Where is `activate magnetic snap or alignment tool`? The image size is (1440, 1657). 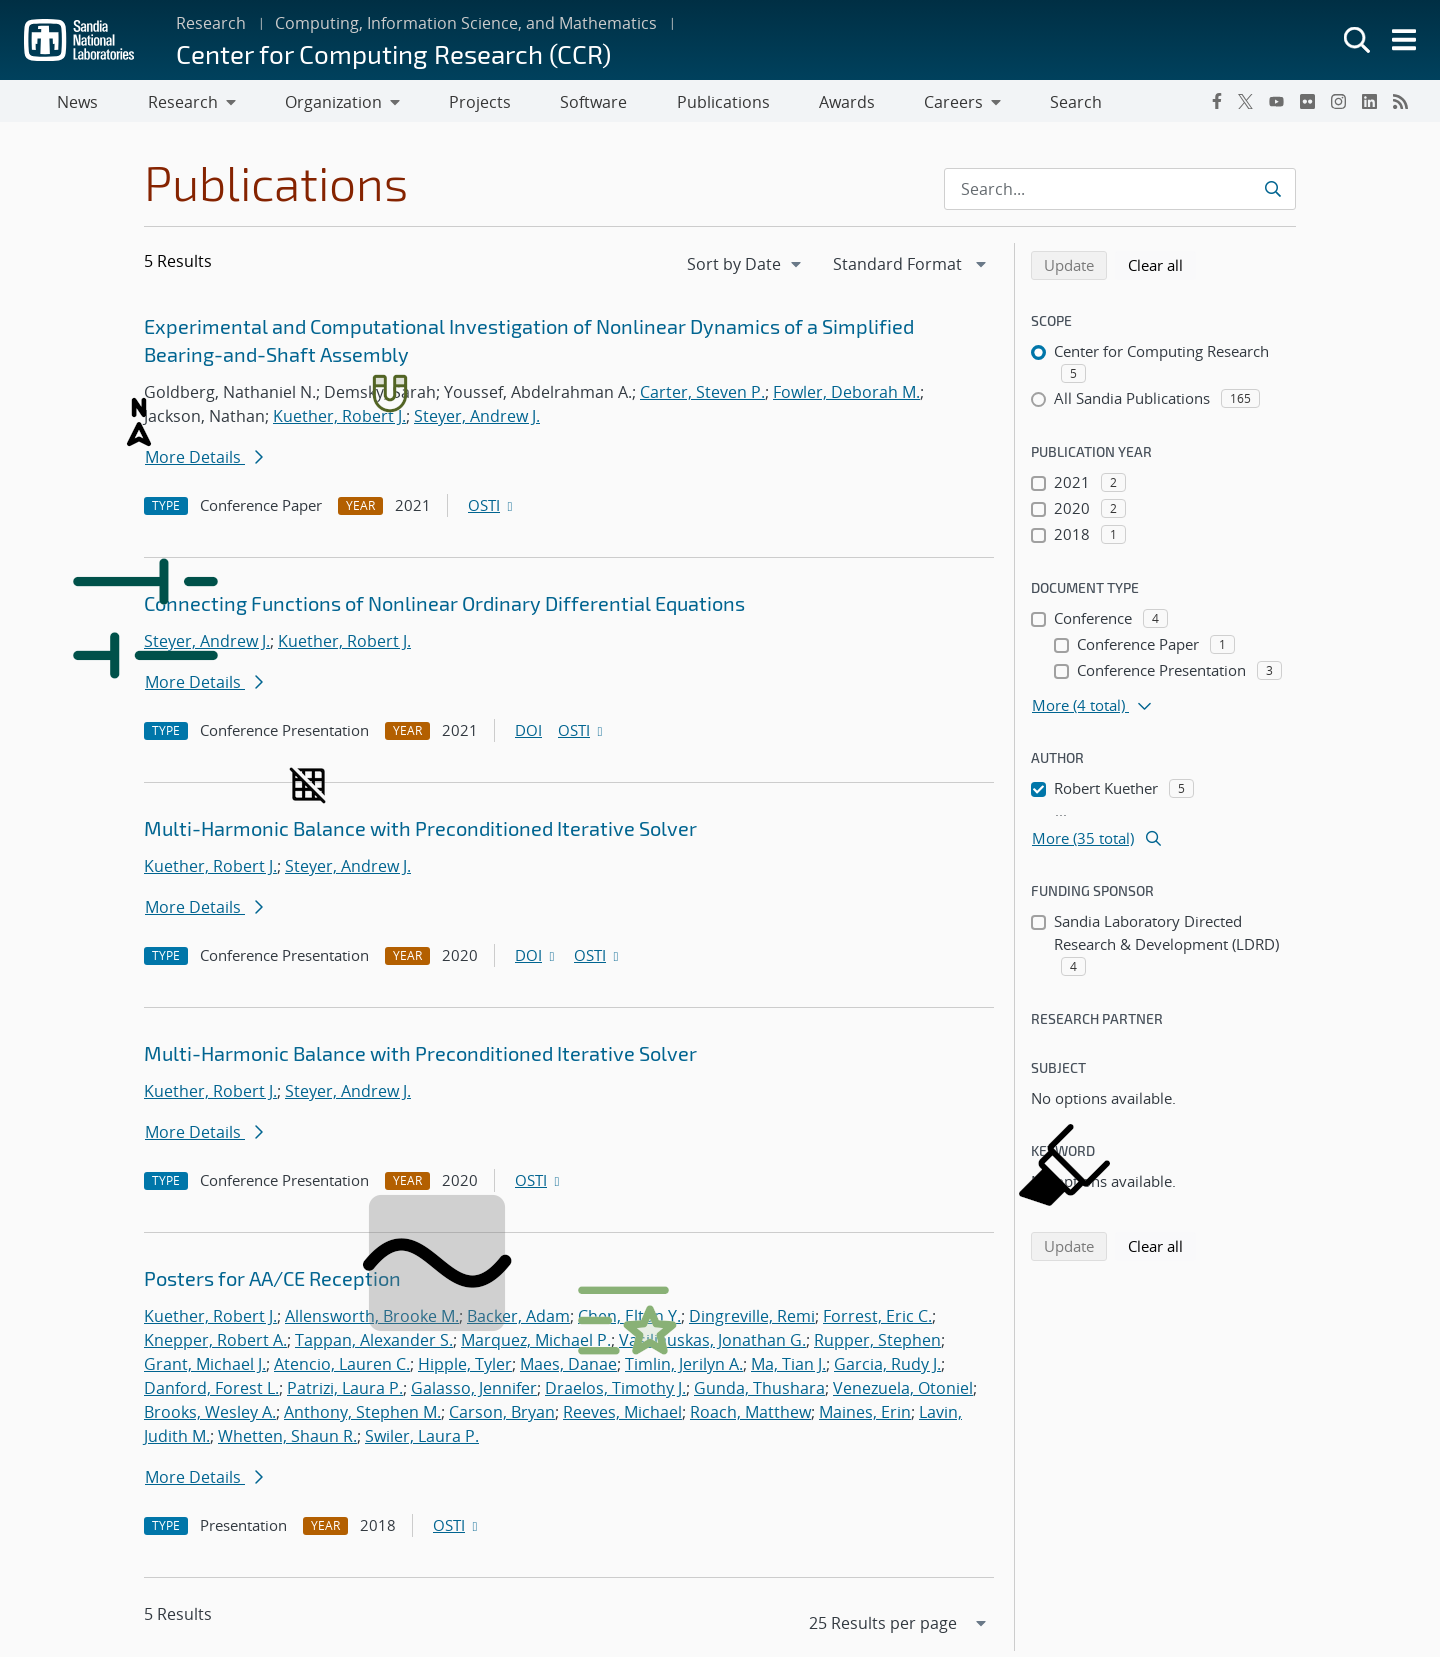
activate magnetic snap or alignment tool is located at coordinates (390, 392).